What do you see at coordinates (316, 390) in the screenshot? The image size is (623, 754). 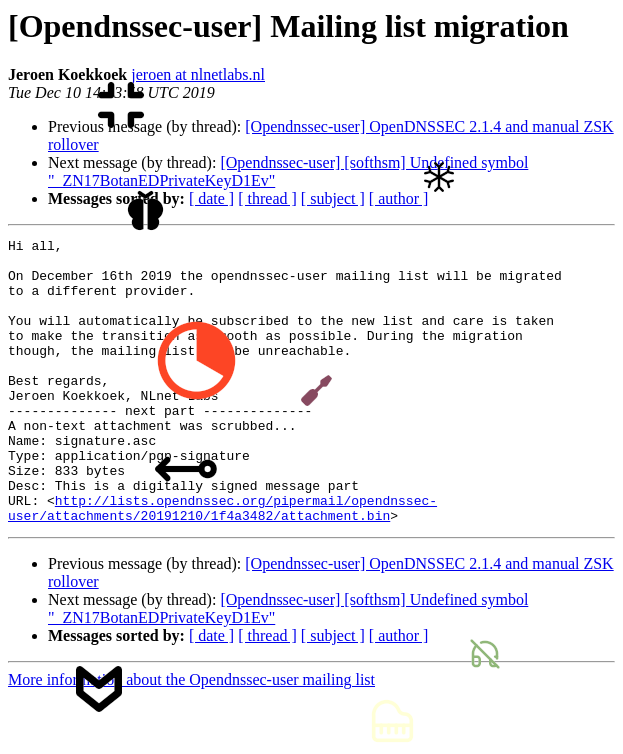 I see `access settings or configuration options` at bounding box center [316, 390].